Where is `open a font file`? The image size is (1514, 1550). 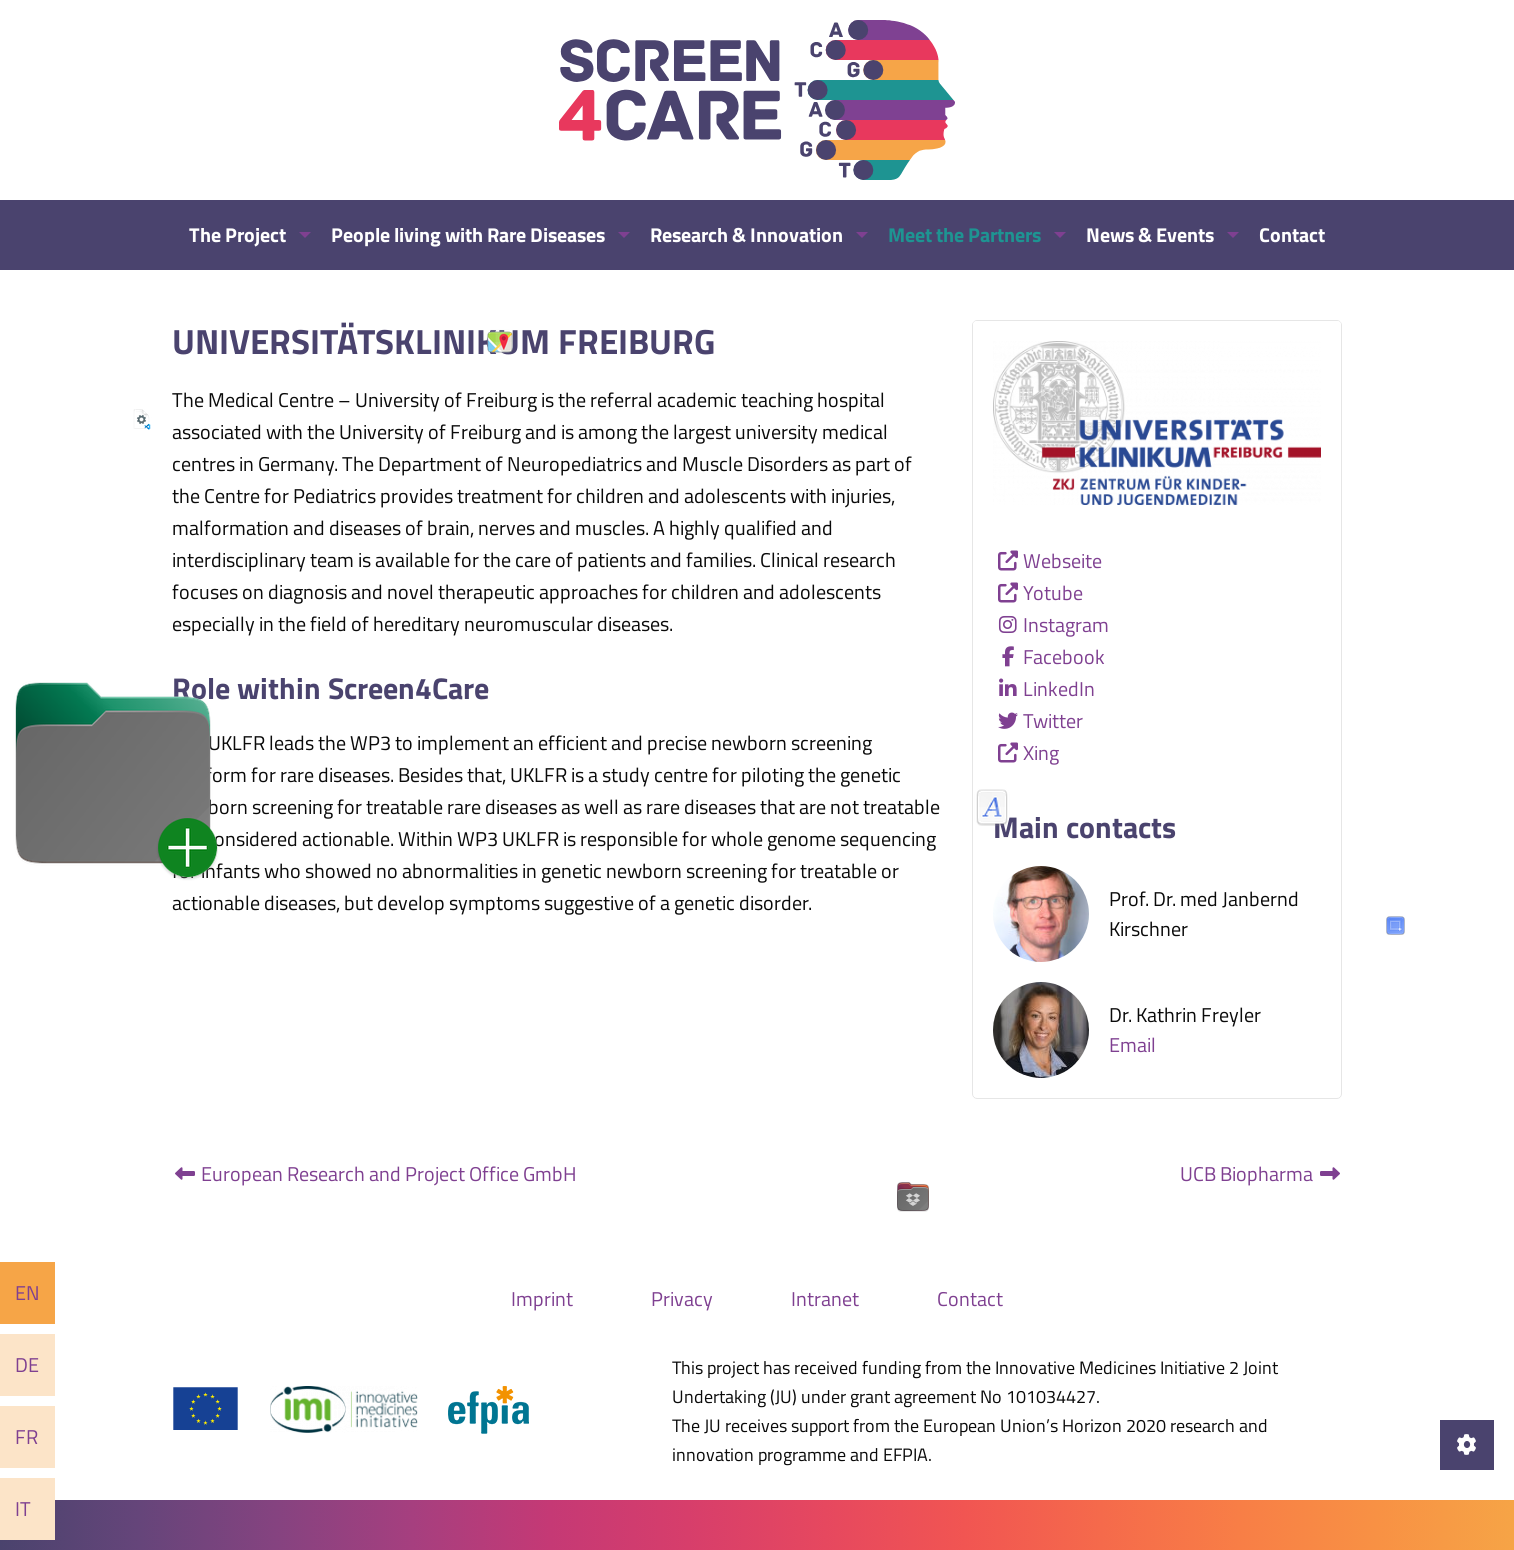
open a font file is located at coordinates (992, 807).